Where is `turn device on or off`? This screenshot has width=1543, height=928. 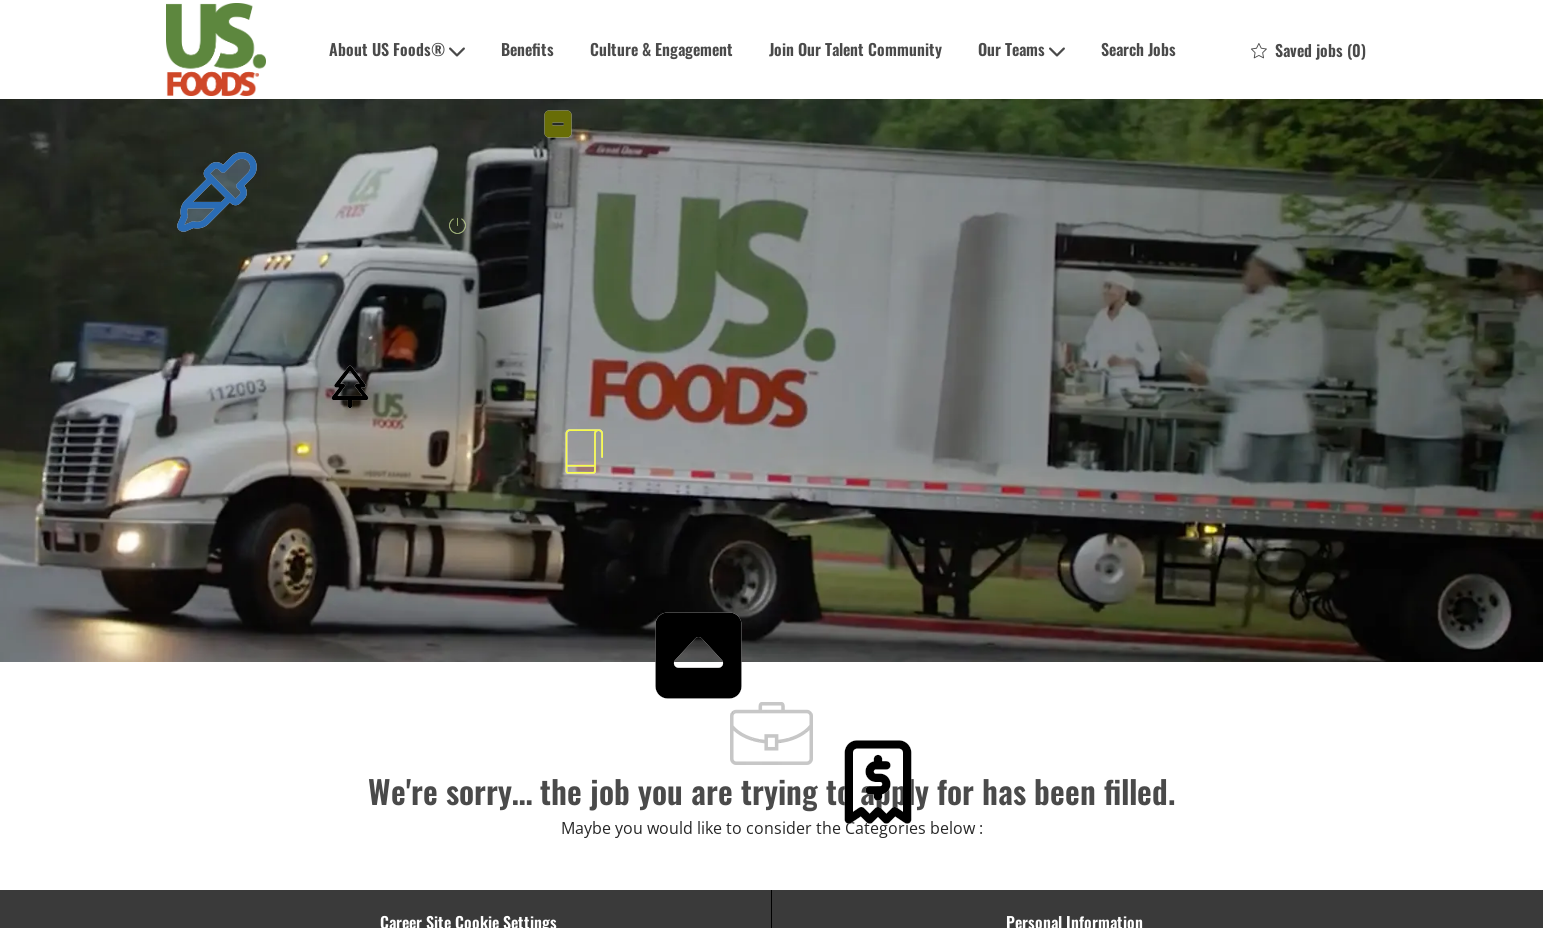 turn device on or off is located at coordinates (457, 225).